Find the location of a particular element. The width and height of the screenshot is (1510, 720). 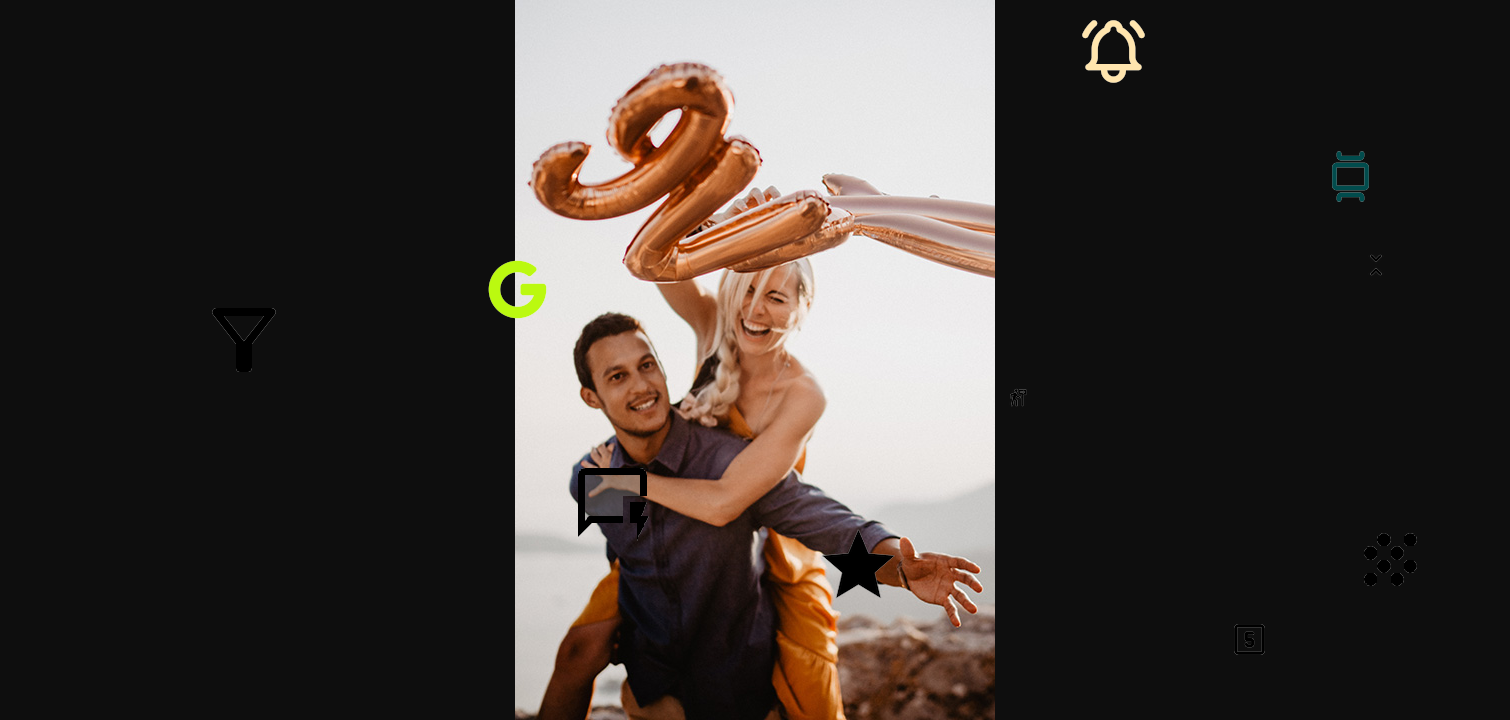

apply a film grain or noise effect is located at coordinates (1390, 559).